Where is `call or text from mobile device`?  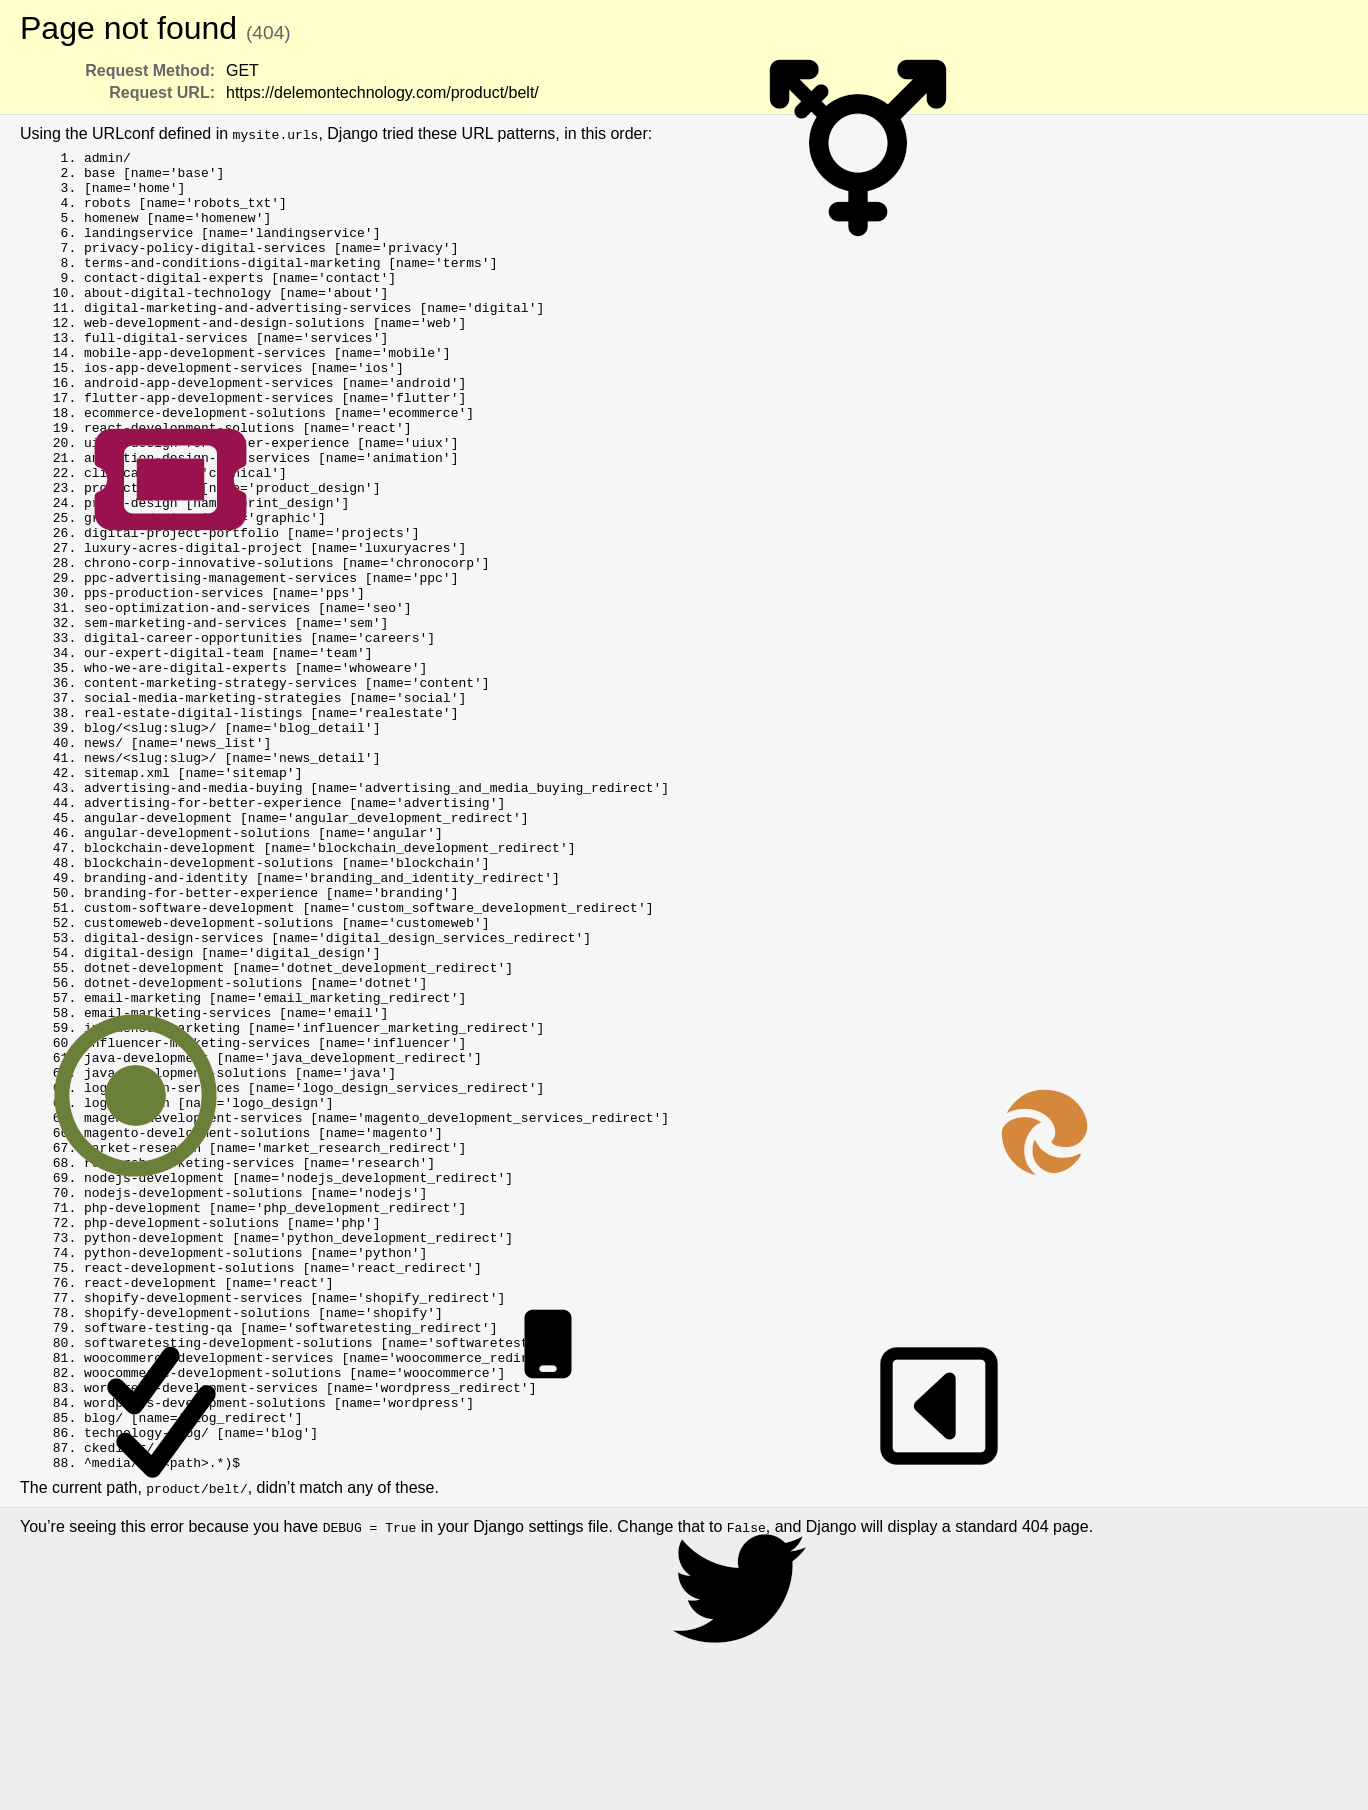 call or text from mobile device is located at coordinates (548, 1344).